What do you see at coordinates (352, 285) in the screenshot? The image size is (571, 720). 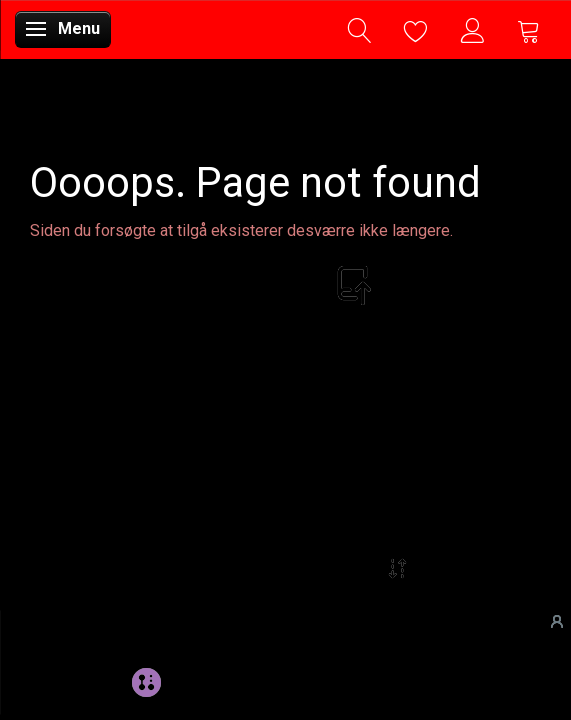 I see `push code to a repository` at bounding box center [352, 285].